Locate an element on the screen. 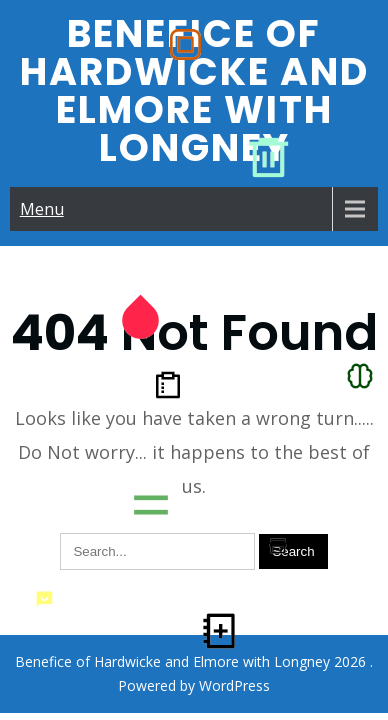 This screenshot has width=388, height=720. access AI or machine learning features is located at coordinates (360, 376).